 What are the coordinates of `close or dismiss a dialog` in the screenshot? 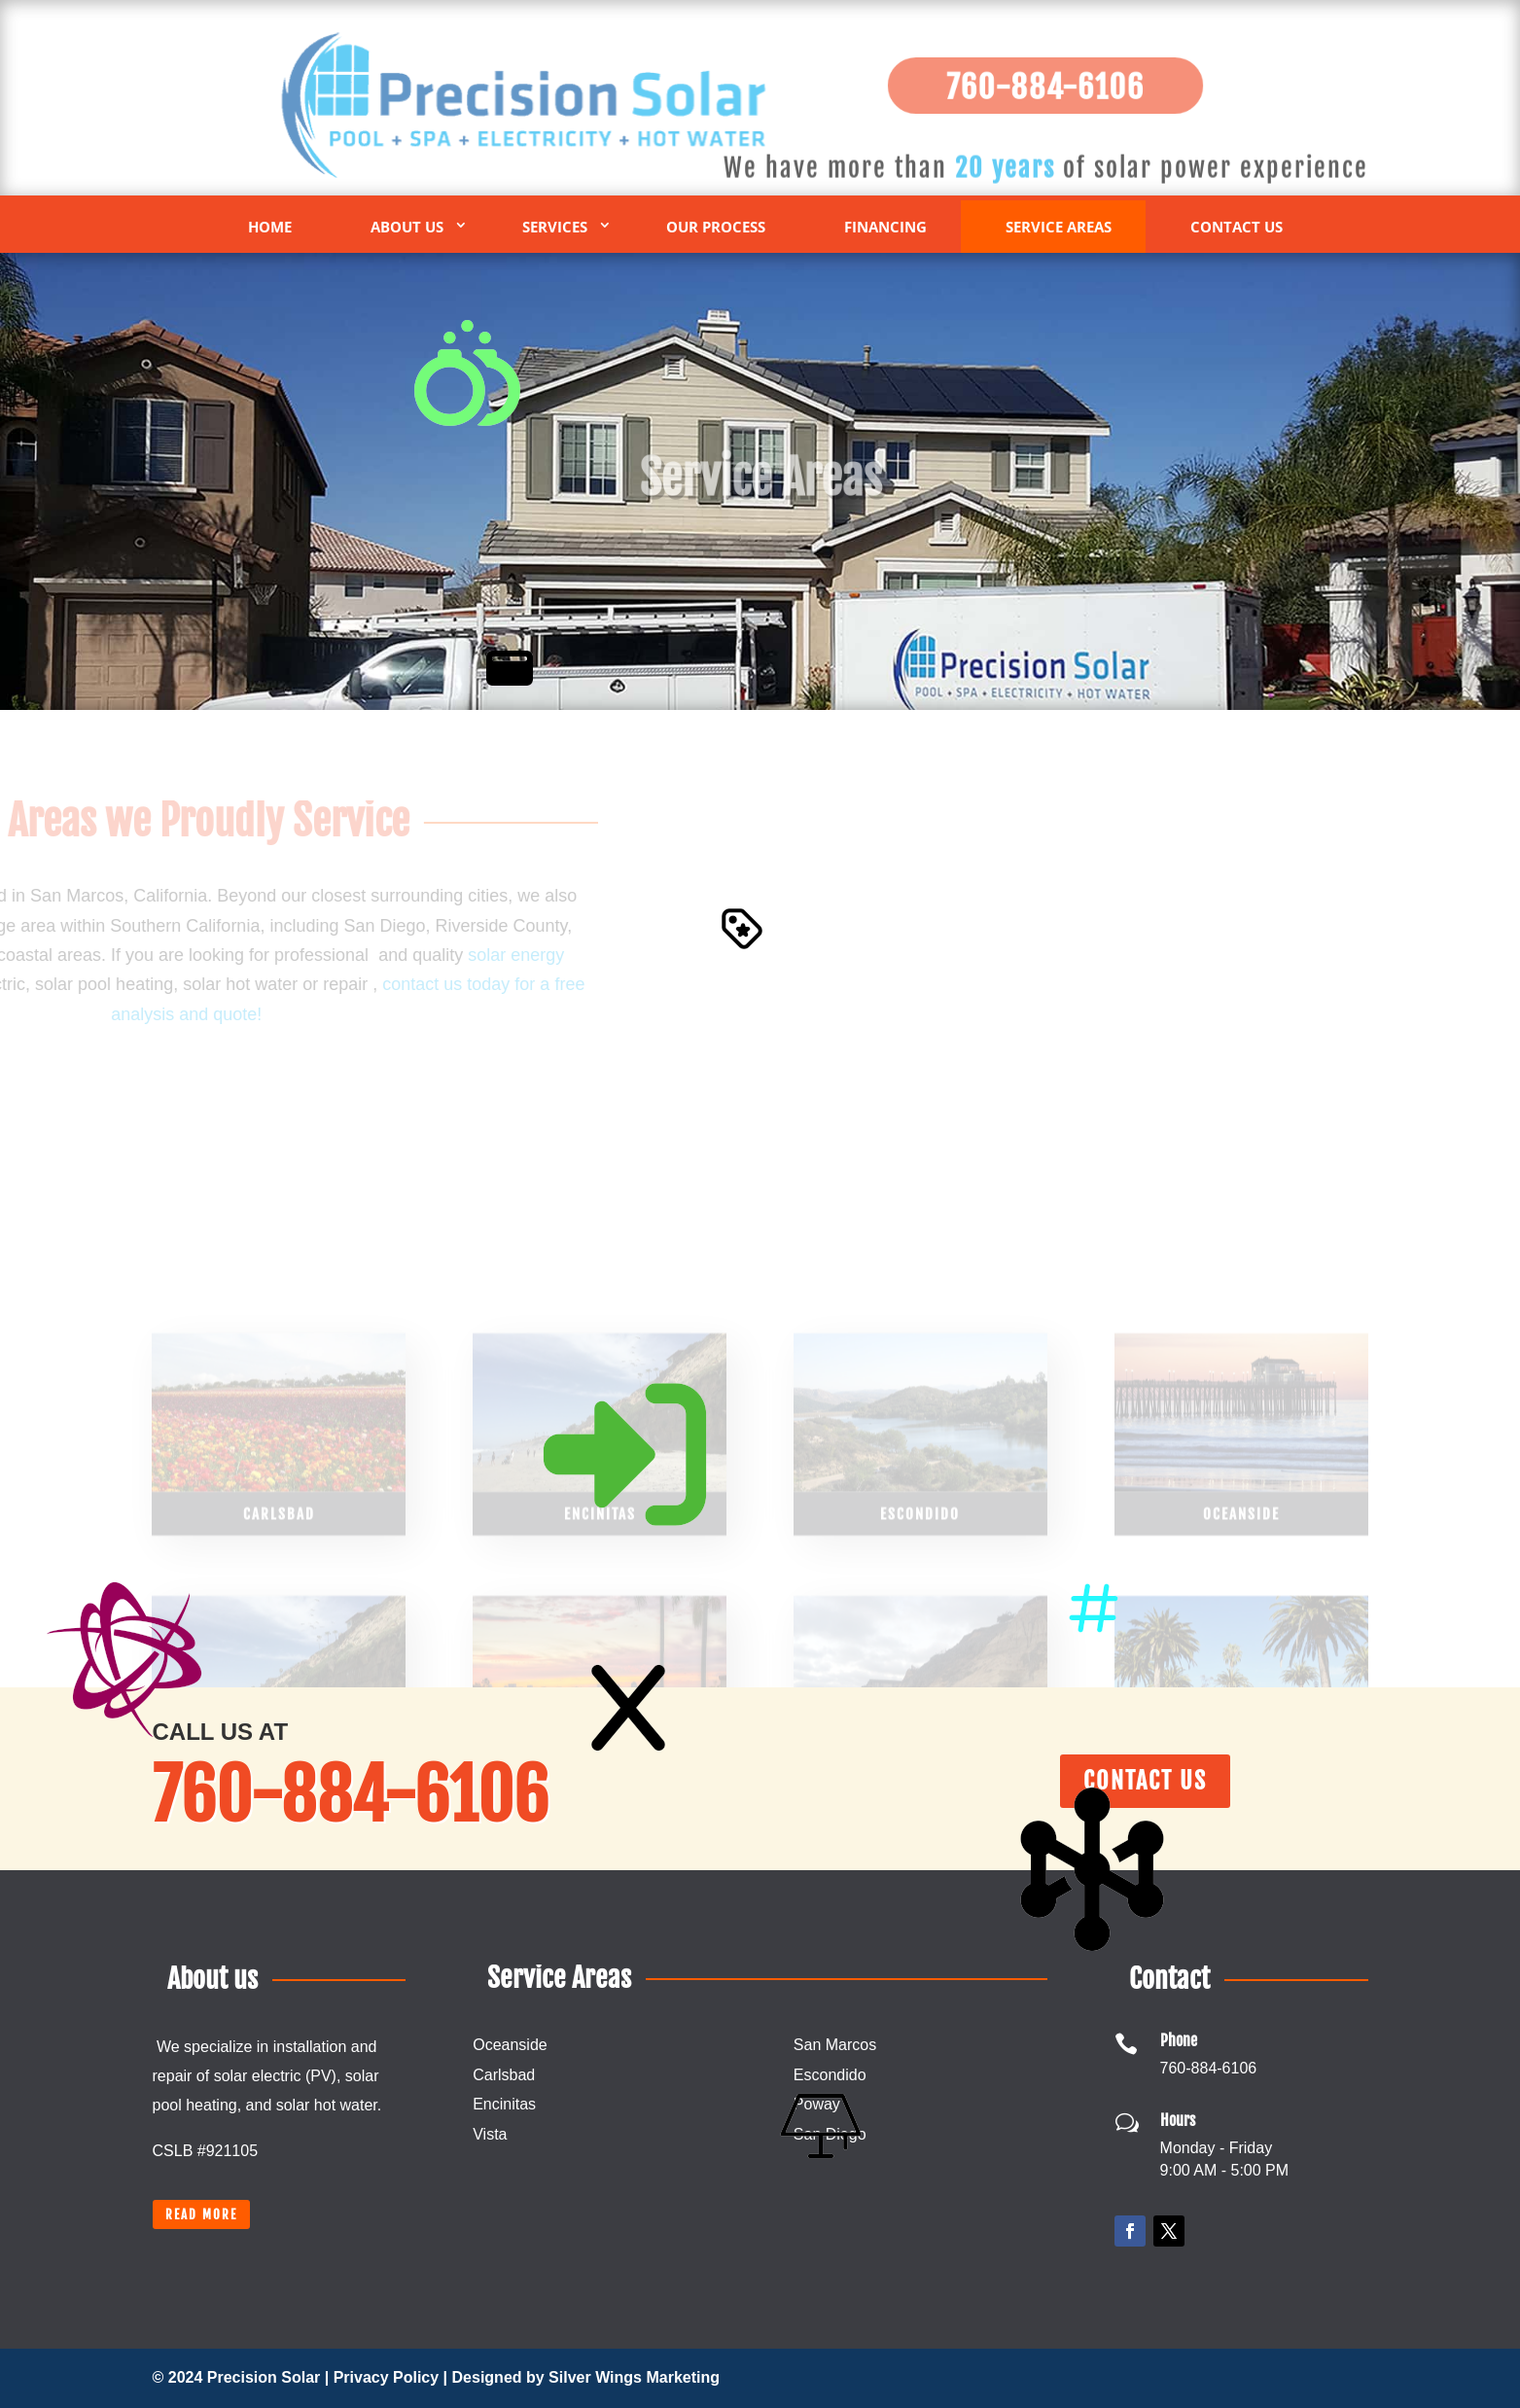 It's located at (628, 1708).